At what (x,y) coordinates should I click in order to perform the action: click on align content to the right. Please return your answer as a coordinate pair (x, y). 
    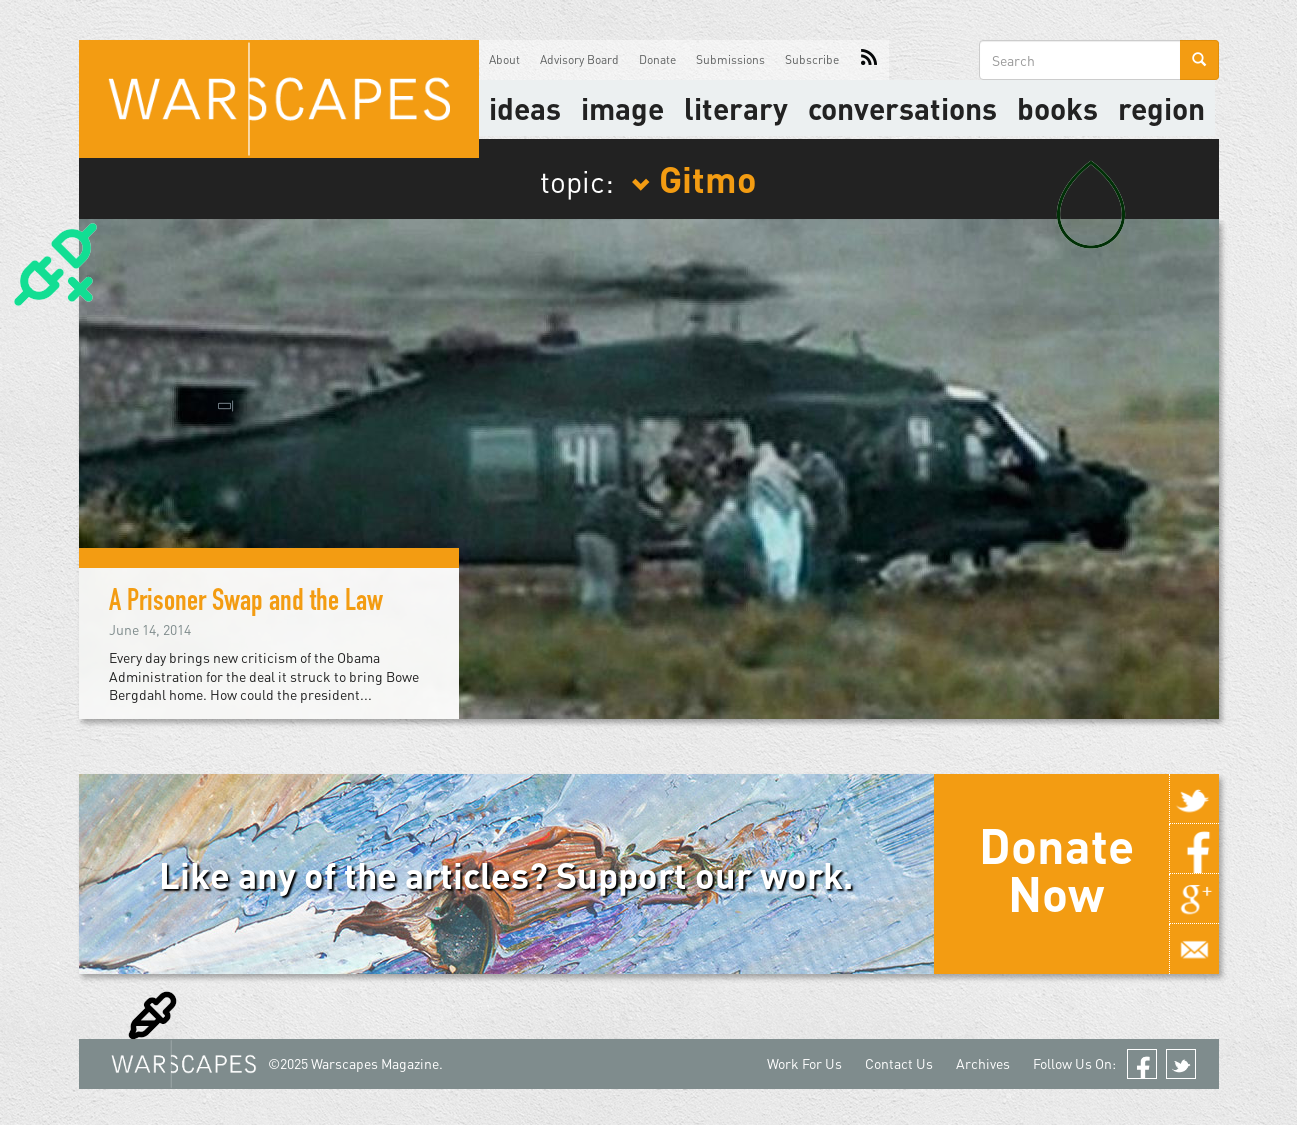
    Looking at the image, I should click on (226, 406).